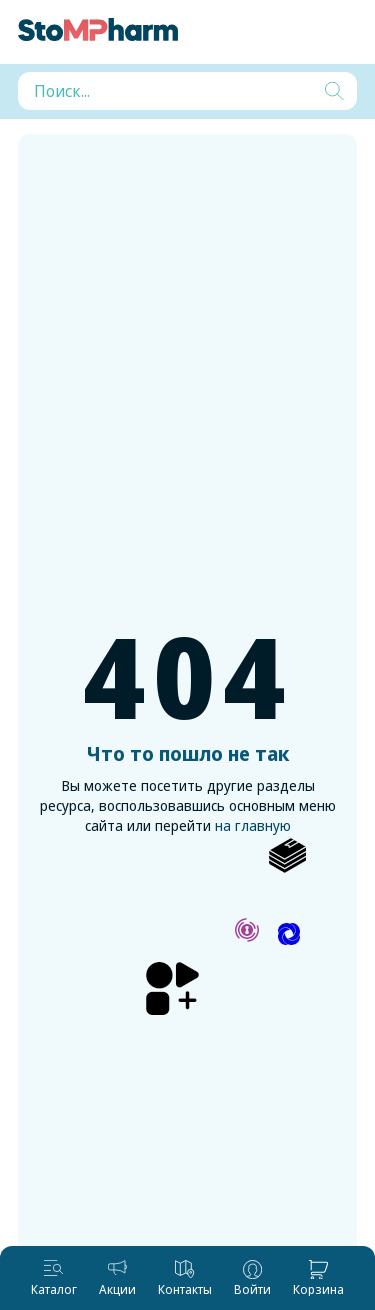 The width and height of the screenshot is (375, 1310). Describe the element at coordinates (172, 988) in the screenshot. I see `open the flathub app store` at that location.